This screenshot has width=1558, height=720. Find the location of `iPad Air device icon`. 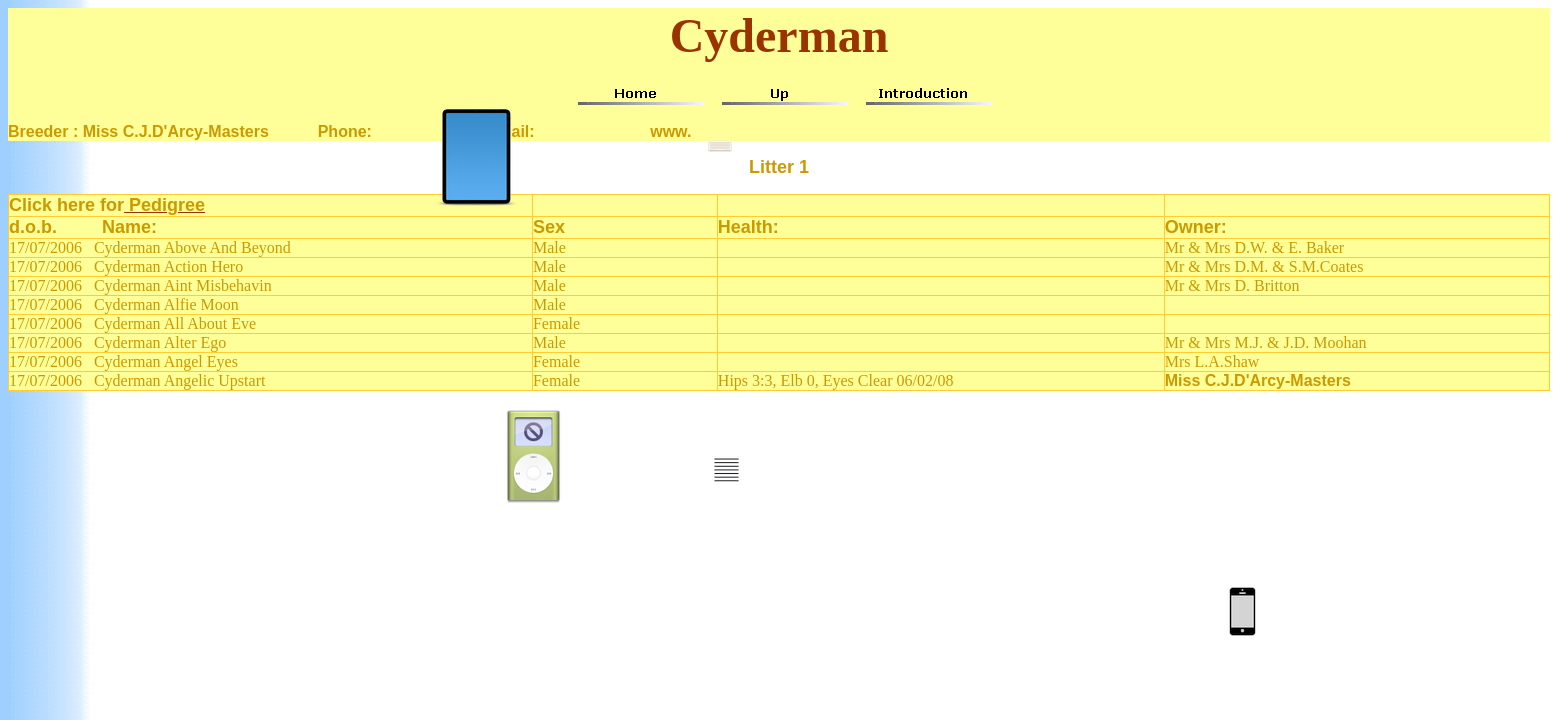

iPad Air device icon is located at coordinates (476, 157).